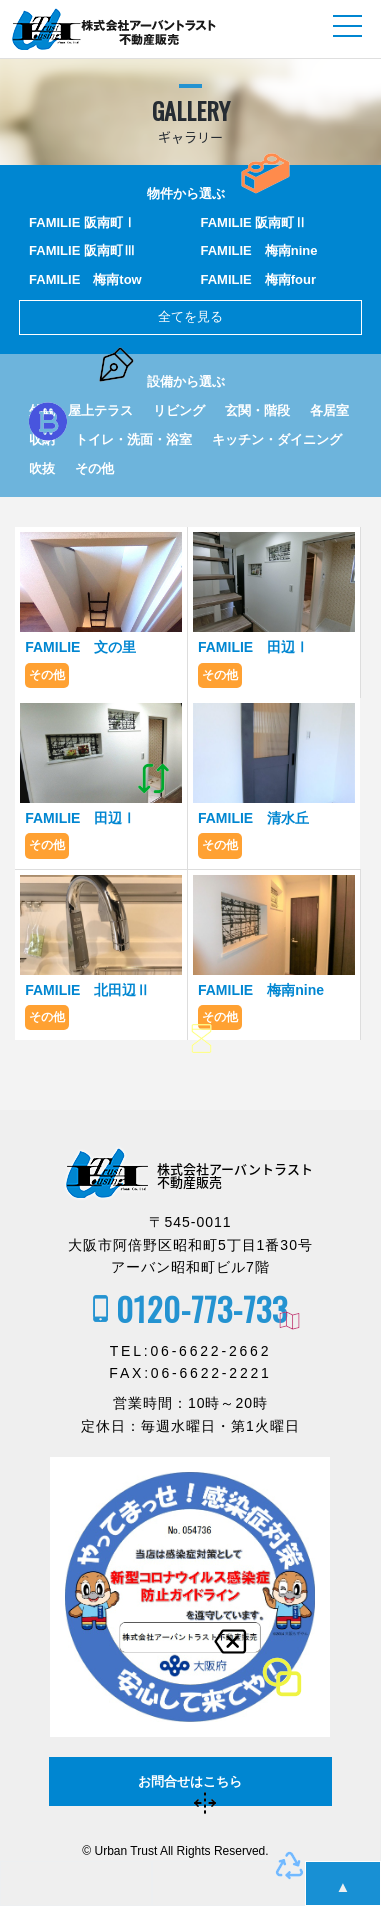  What do you see at coordinates (231, 1641) in the screenshot?
I see `delete the last character entered` at bounding box center [231, 1641].